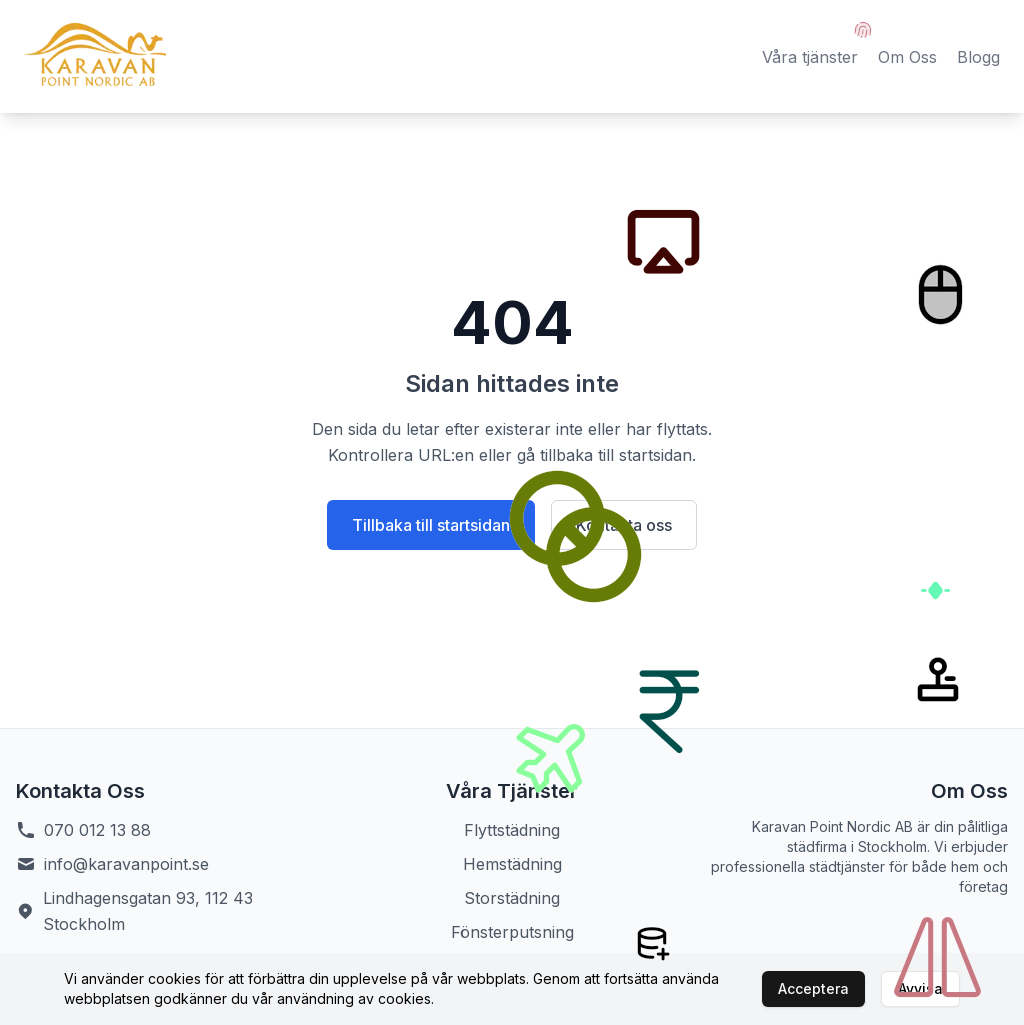  What do you see at coordinates (940, 294) in the screenshot?
I see `mouse input device settings` at bounding box center [940, 294].